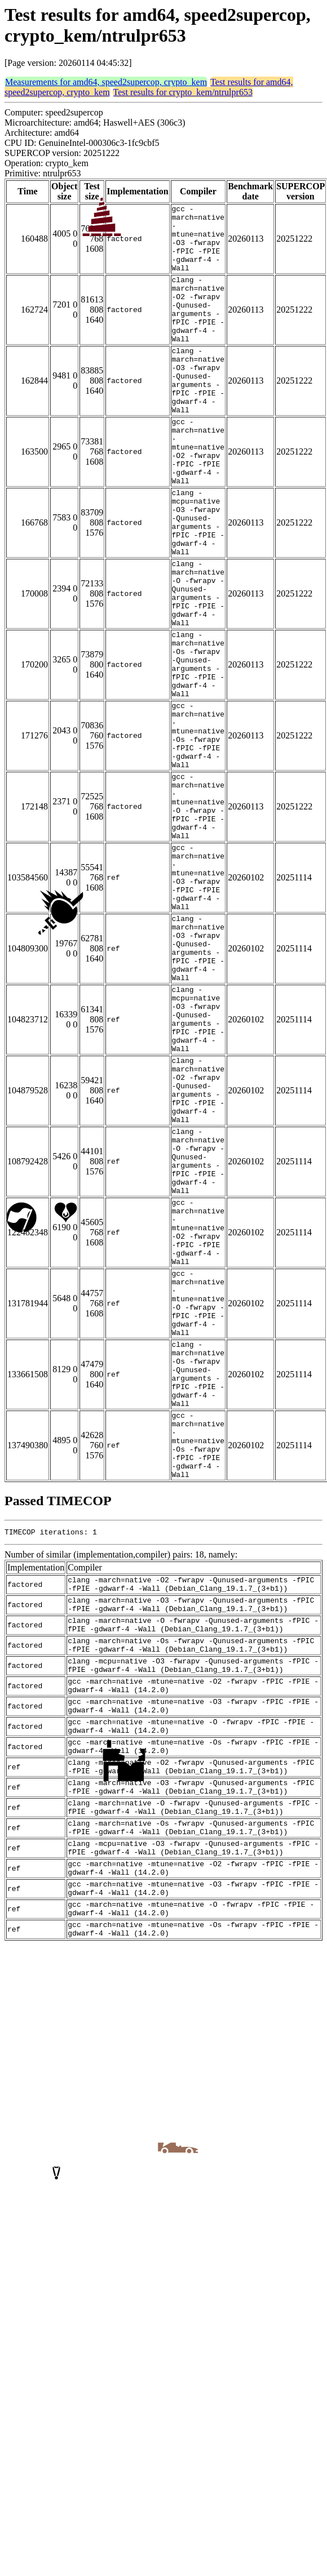 This screenshot has width=327, height=2576. I want to click on donate blood or health resource, so click(65, 1212).